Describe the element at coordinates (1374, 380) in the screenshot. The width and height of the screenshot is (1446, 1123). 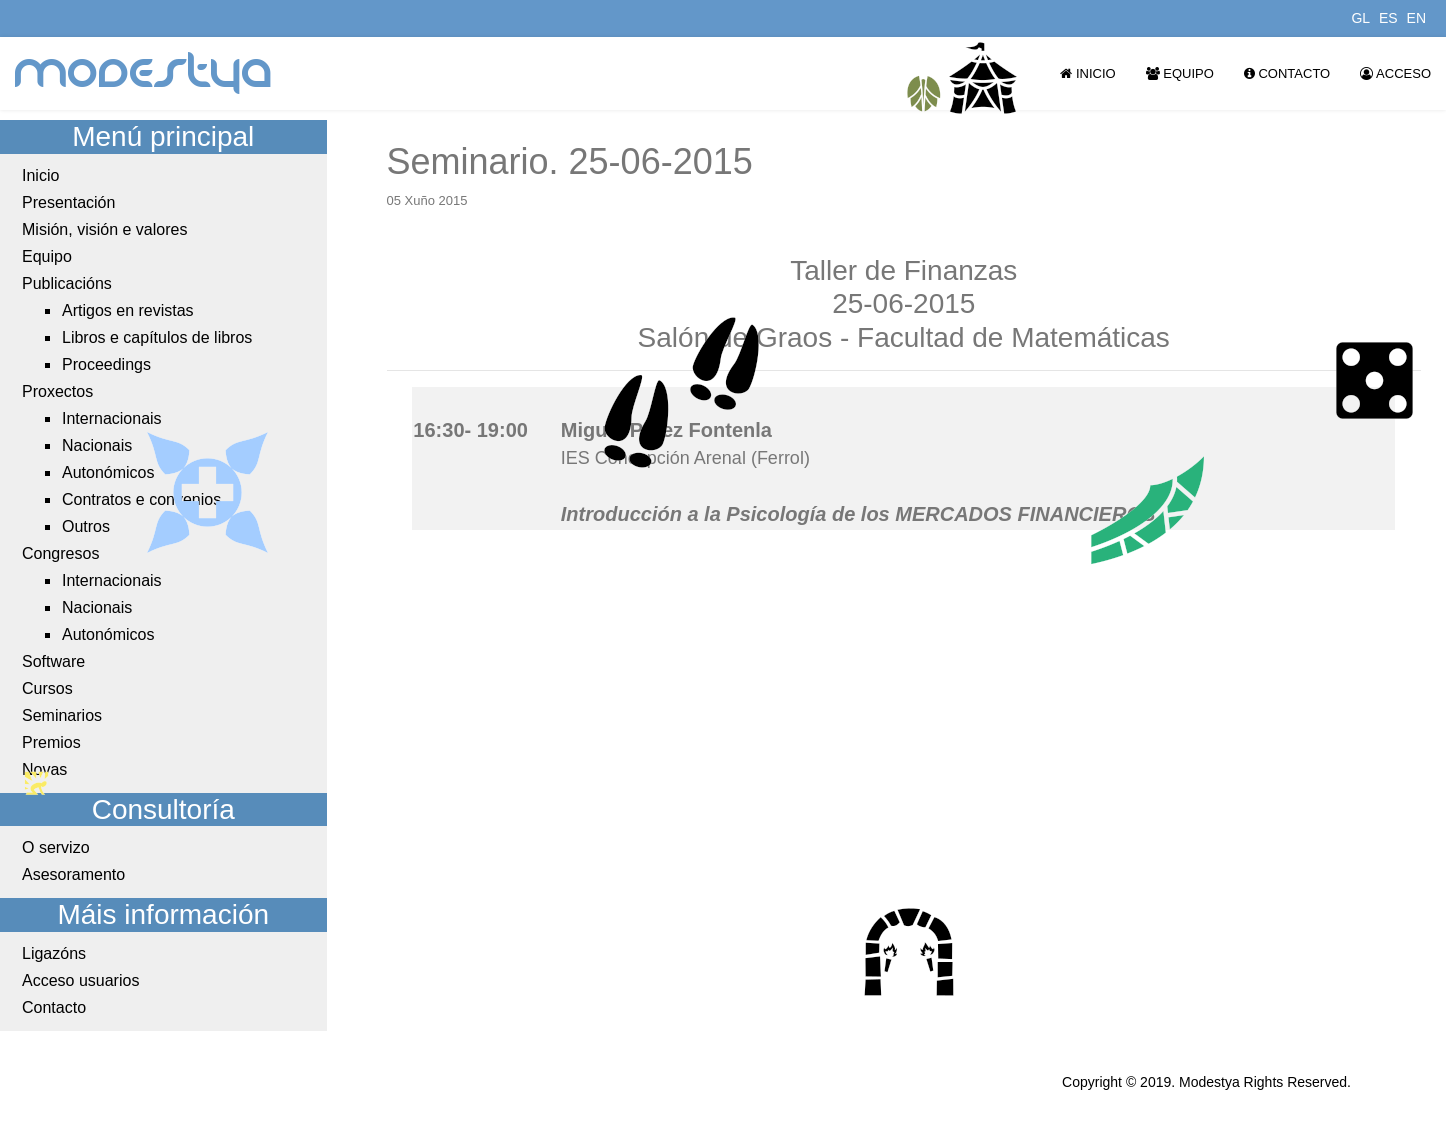
I see `roll the dice or generate a random number` at that location.